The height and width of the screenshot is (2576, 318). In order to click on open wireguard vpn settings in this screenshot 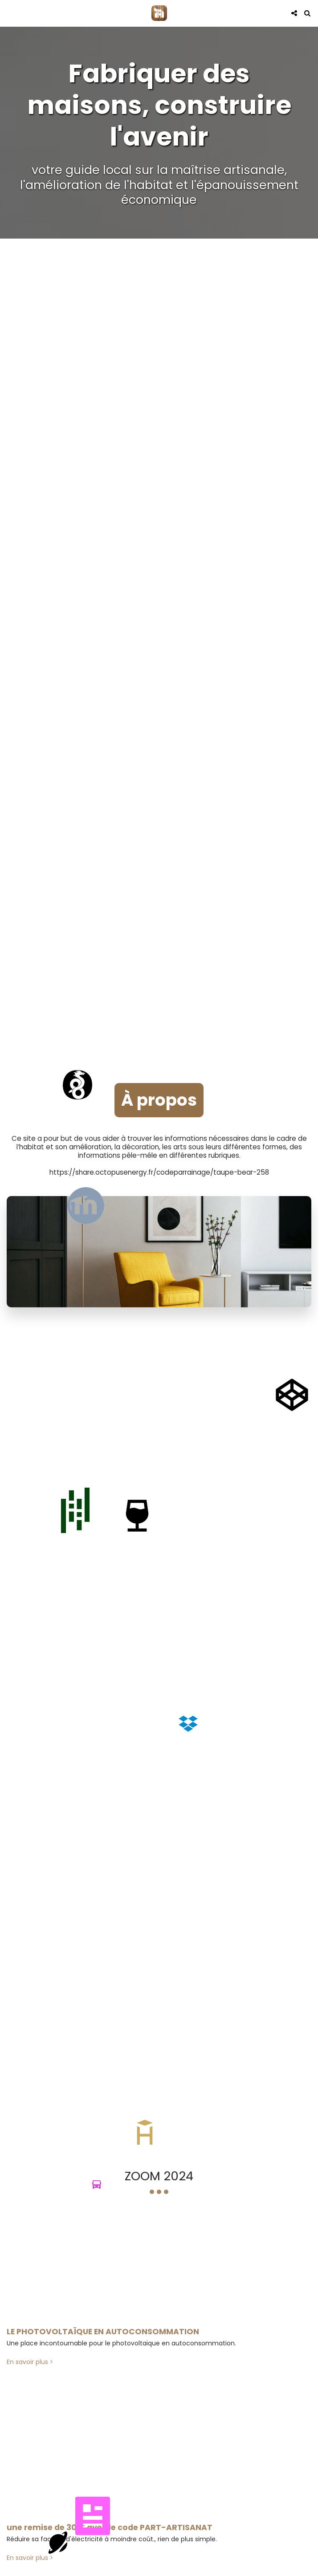, I will do `click(77, 1085)`.